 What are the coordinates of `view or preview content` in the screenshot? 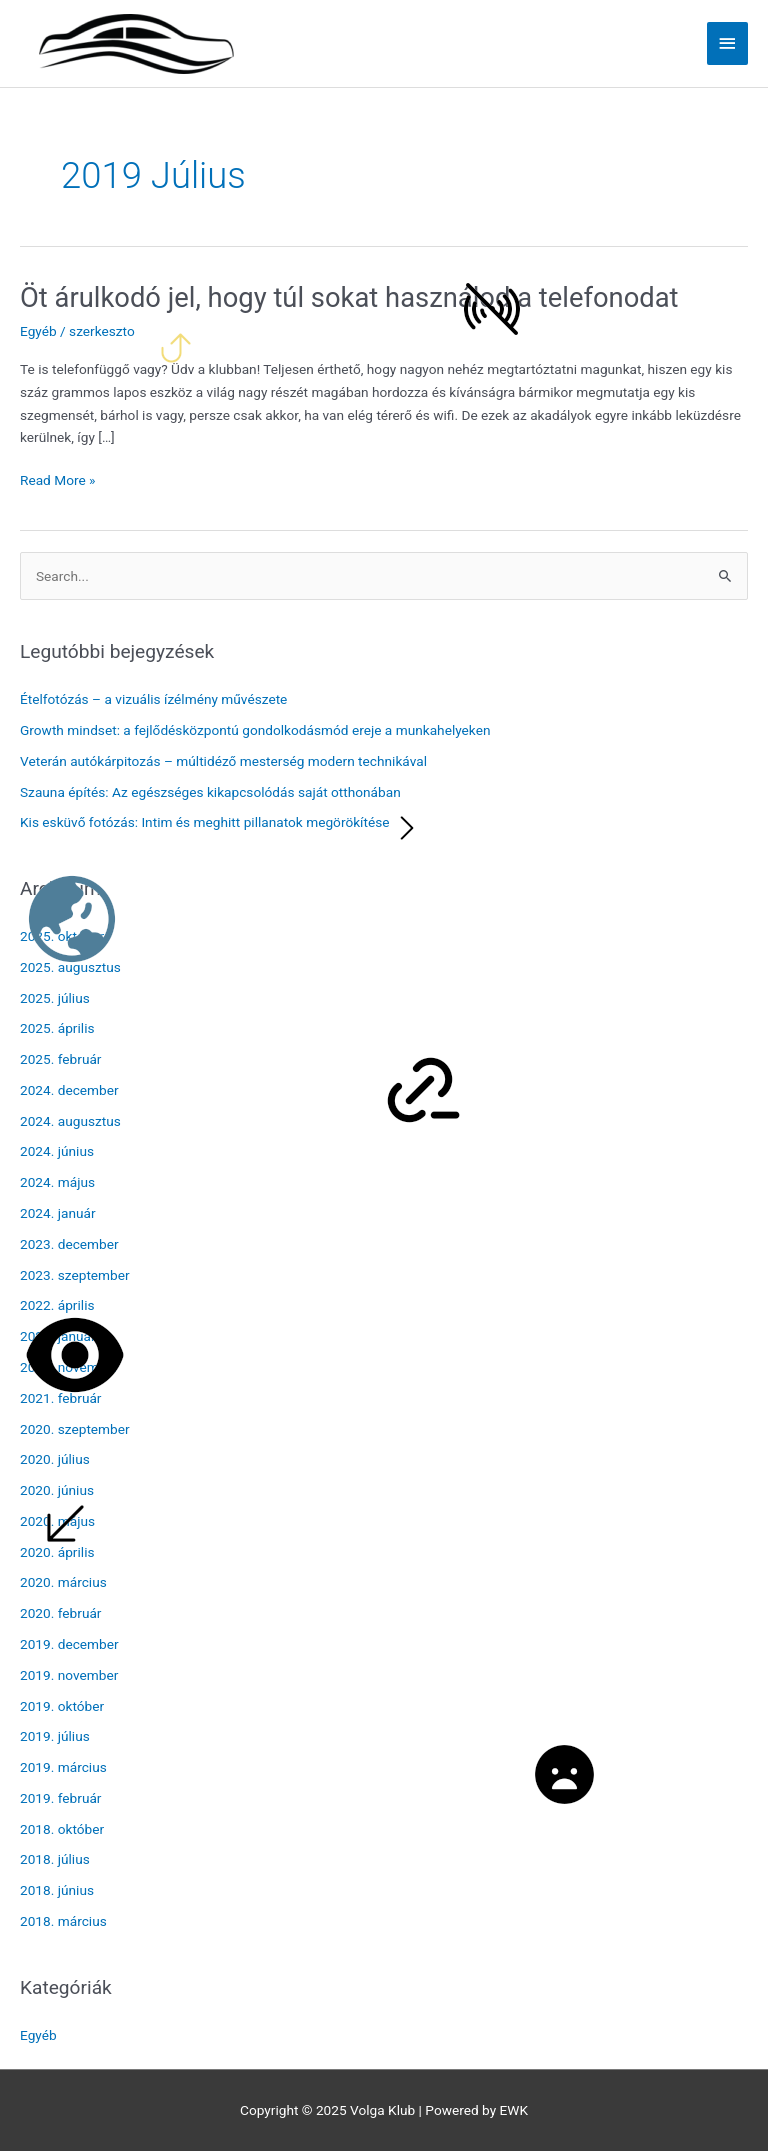 It's located at (75, 1355).